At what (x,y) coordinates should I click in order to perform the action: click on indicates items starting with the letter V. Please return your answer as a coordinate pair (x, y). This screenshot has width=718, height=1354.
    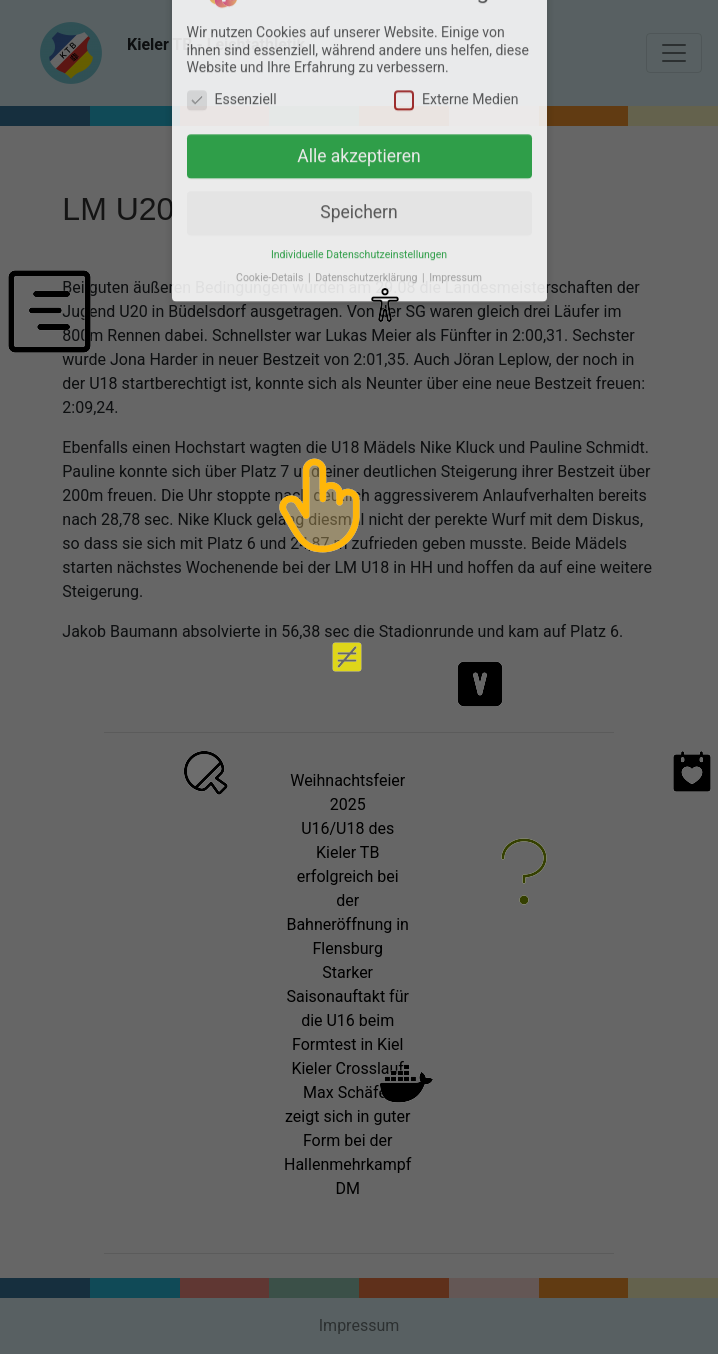
    Looking at the image, I should click on (480, 684).